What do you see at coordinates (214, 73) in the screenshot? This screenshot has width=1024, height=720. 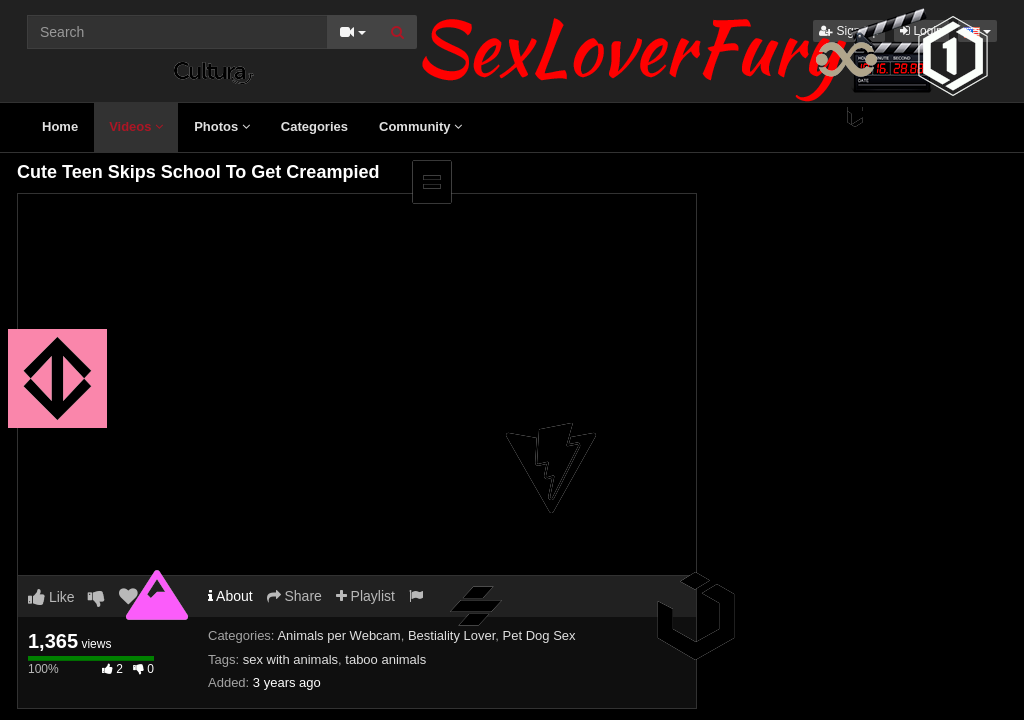 I see `navigate to the Cultura website or app` at bounding box center [214, 73].